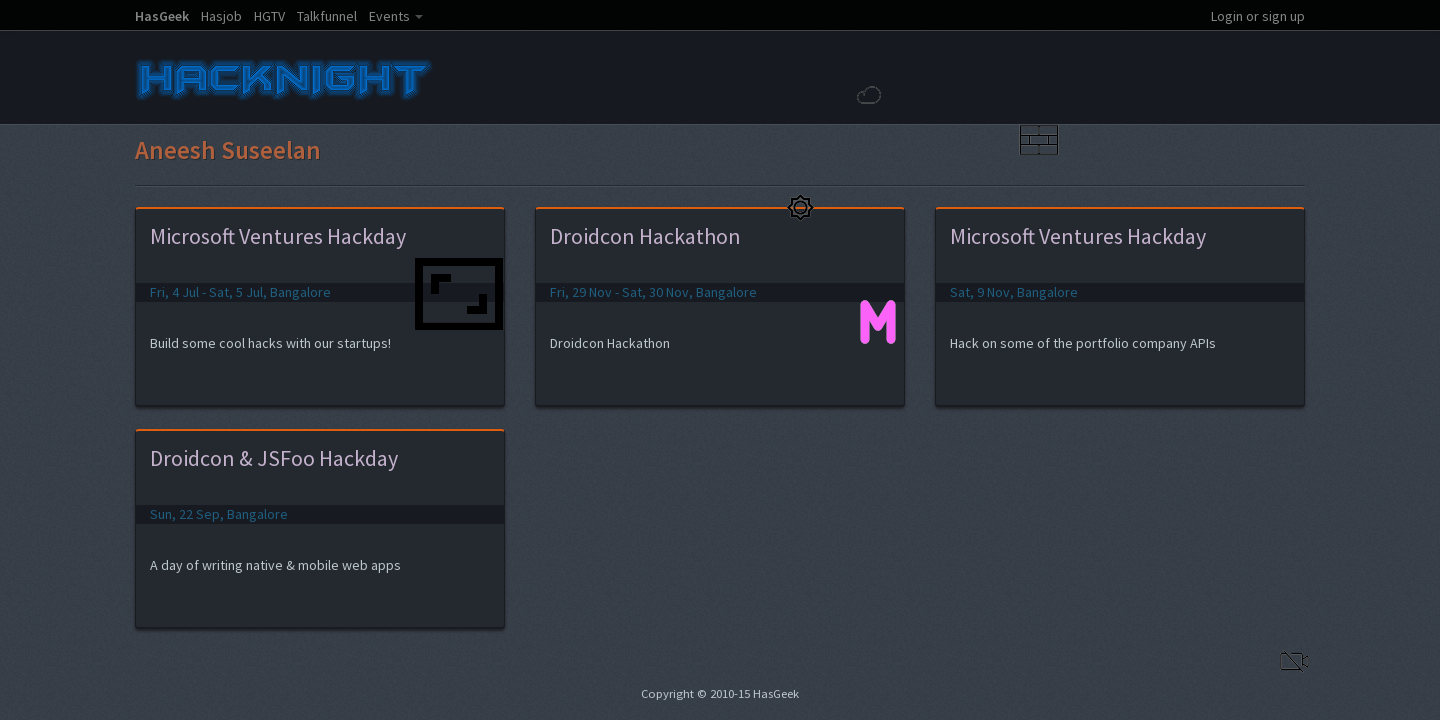 This screenshot has width=1440, height=720. What do you see at coordinates (459, 294) in the screenshot?
I see `adjust aspect ratio settings` at bounding box center [459, 294].